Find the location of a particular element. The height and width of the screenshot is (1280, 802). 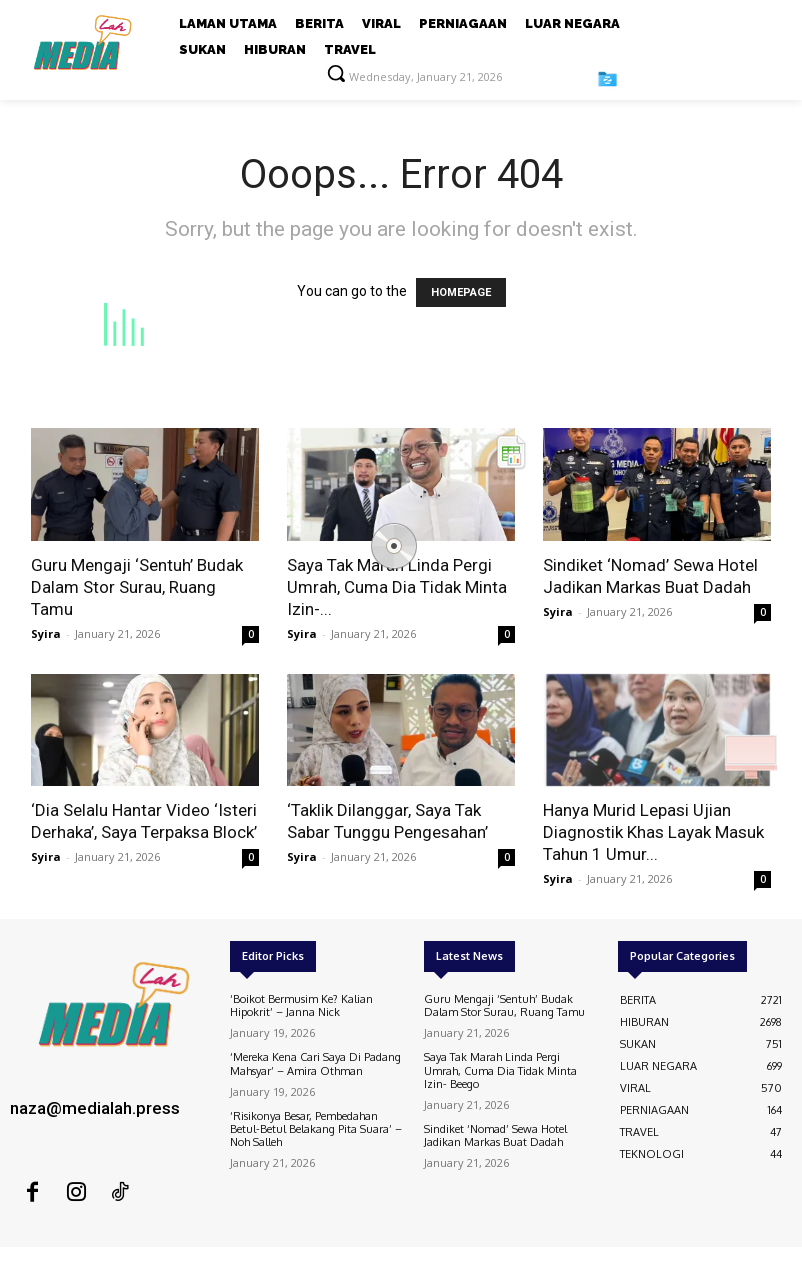

access airport extreme router settings is located at coordinates (381, 768).